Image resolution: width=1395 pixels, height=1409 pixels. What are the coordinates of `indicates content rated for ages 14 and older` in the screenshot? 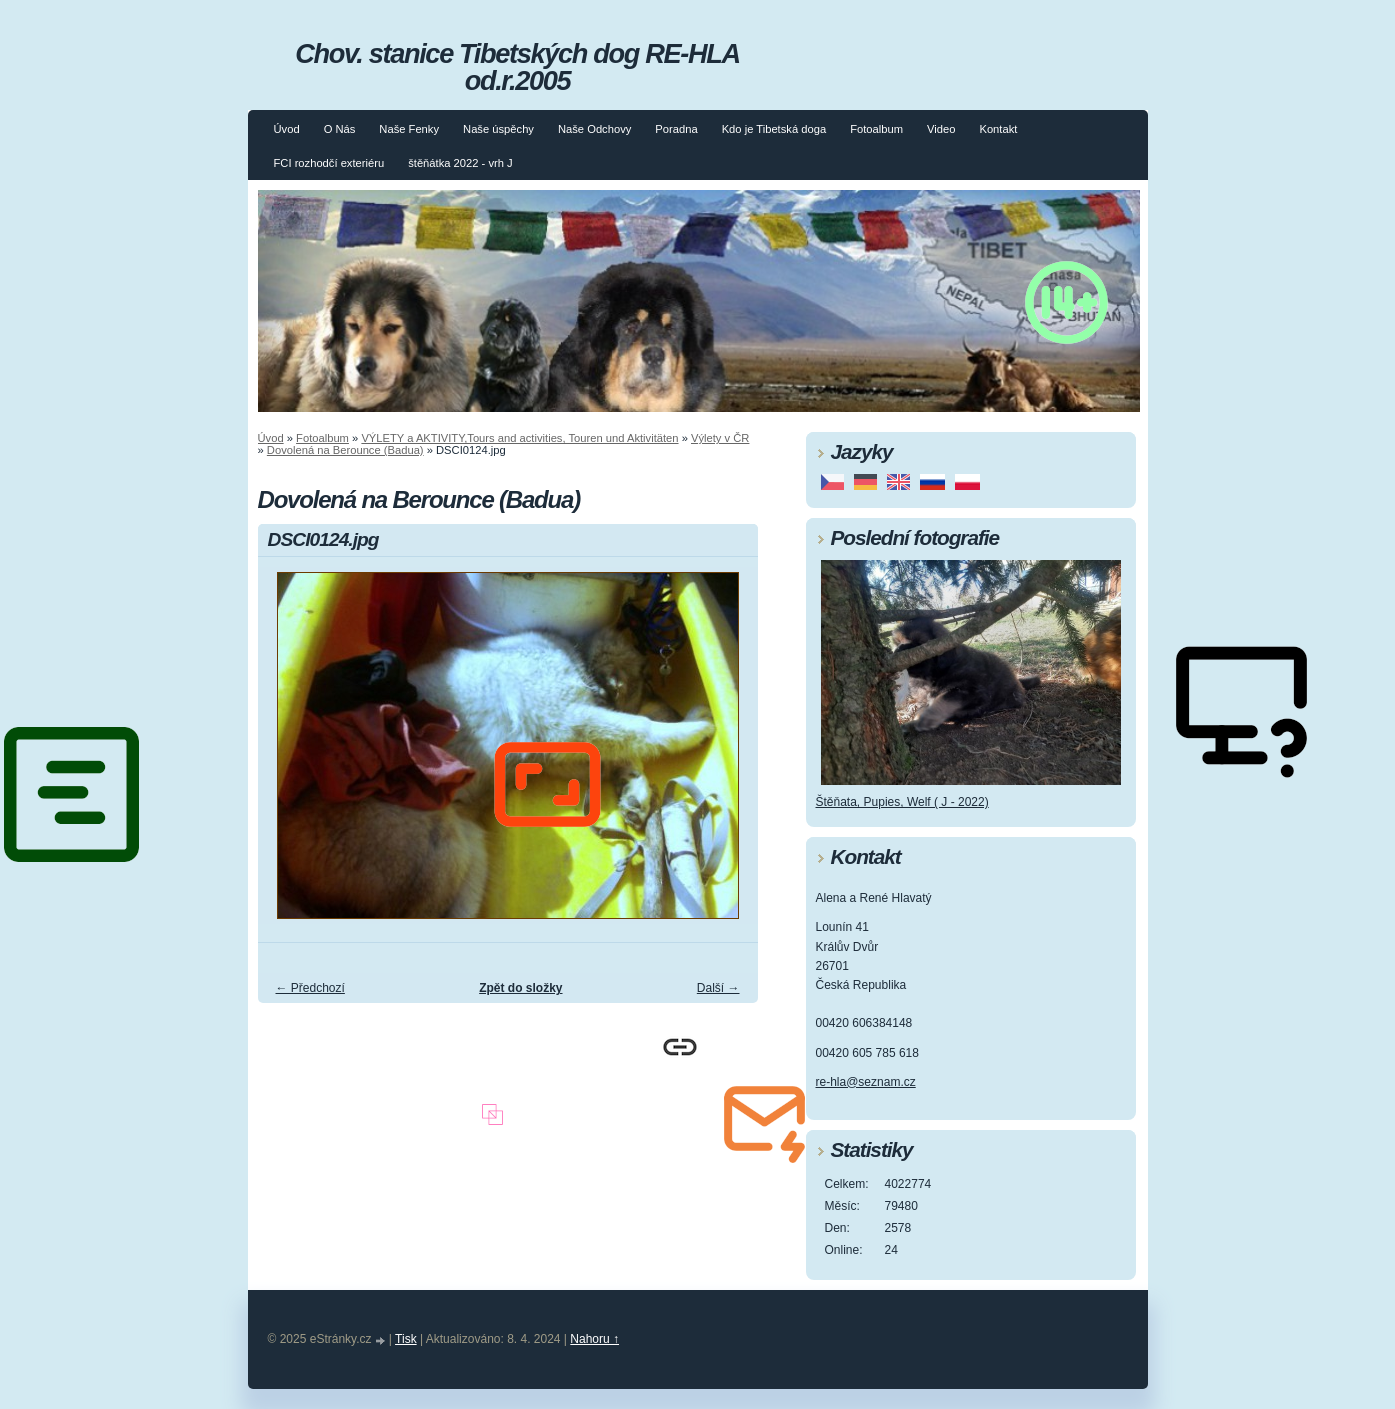 It's located at (1066, 302).